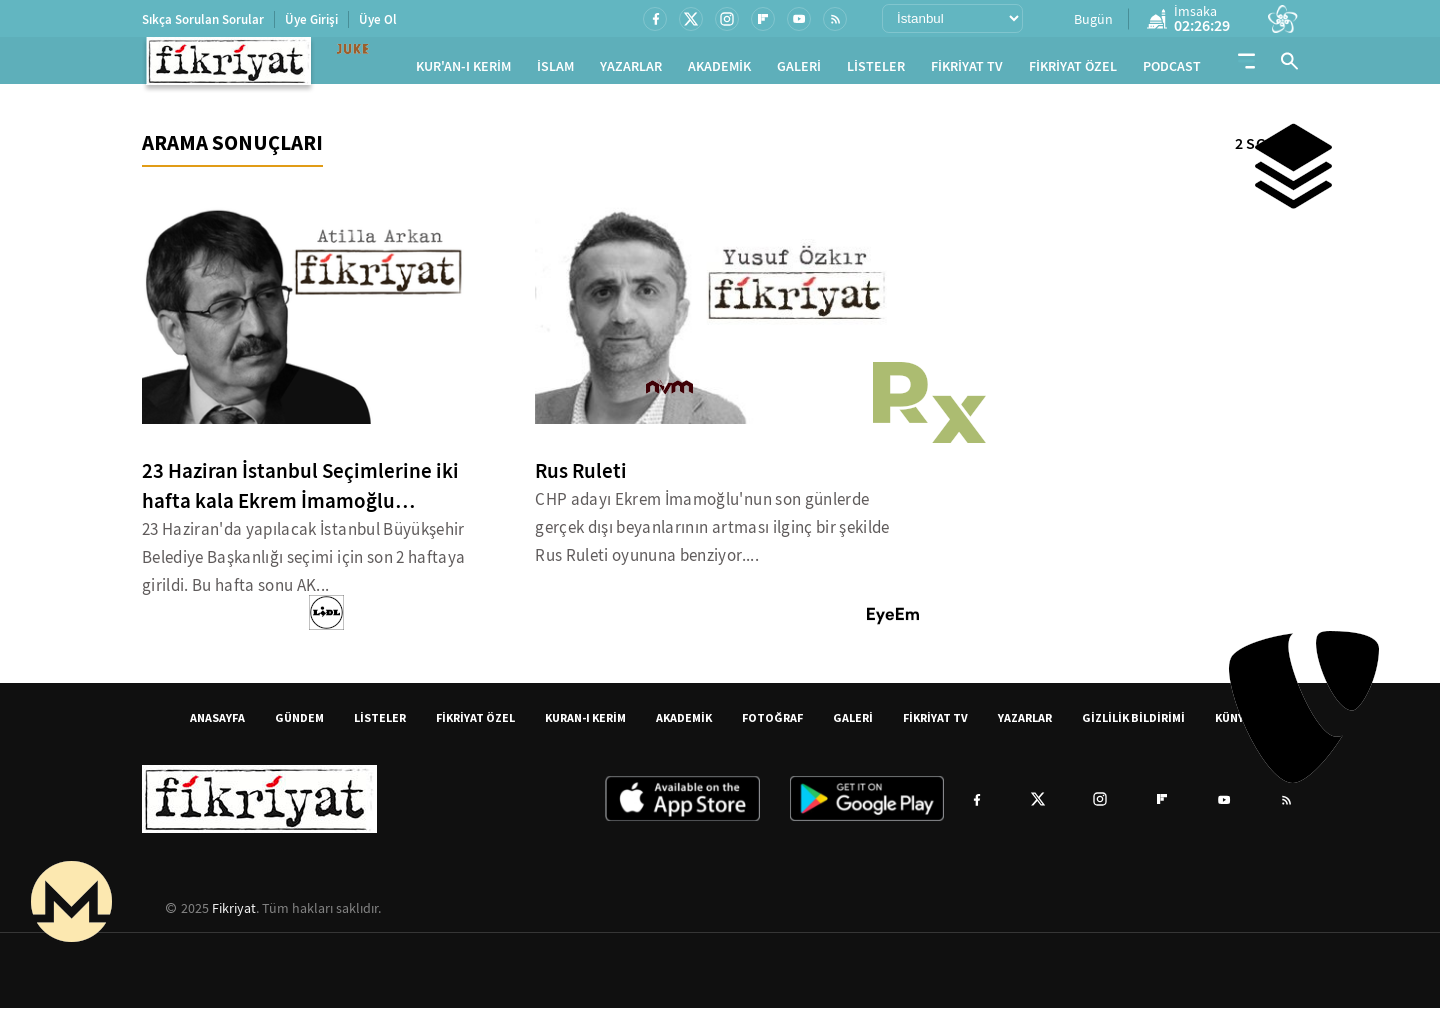 This screenshot has width=1440, height=1016. What do you see at coordinates (326, 612) in the screenshot?
I see `open the Lidl shopping app` at bounding box center [326, 612].